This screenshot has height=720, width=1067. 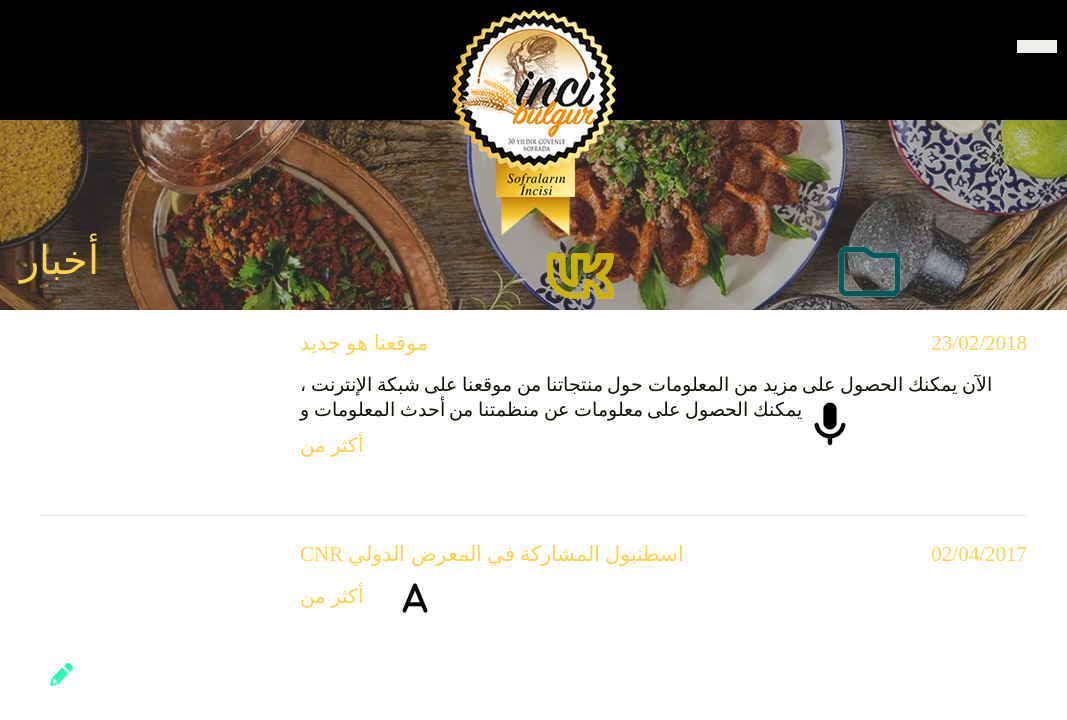 I want to click on edit or modify content, so click(x=61, y=674).